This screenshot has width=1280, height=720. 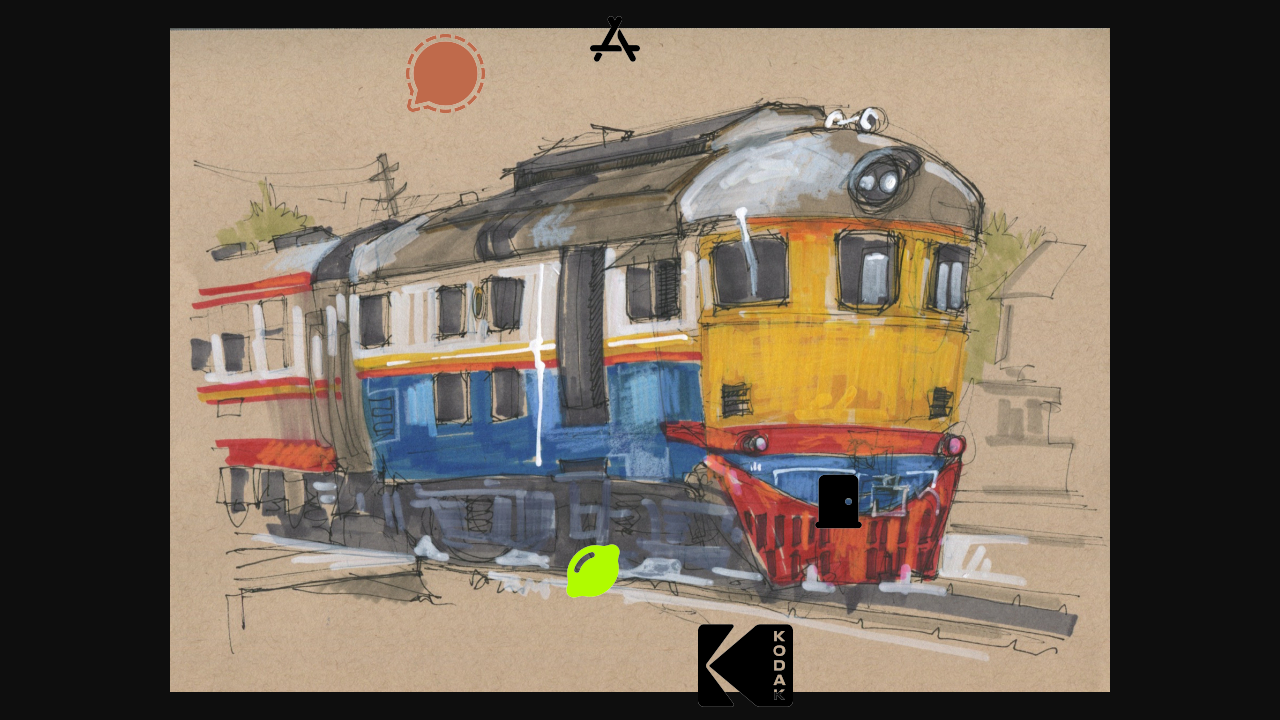 What do you see at coordinates (615, 39) in the screenshot?
I see `open the App Store` at bounding box center [615, 39].